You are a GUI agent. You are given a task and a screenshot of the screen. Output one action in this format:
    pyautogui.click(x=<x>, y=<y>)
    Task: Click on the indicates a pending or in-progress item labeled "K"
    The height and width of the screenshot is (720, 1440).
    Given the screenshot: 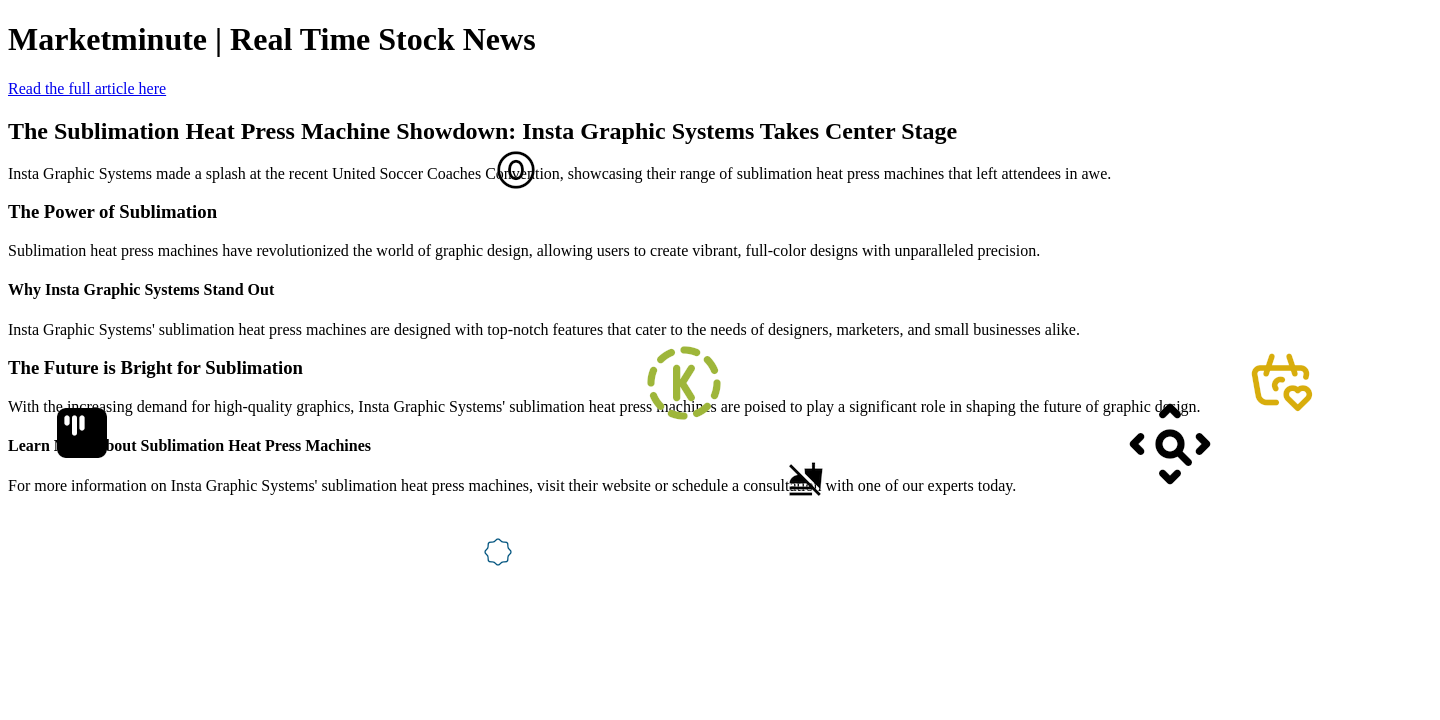 What is the action you would take?
    pyautogui.click(x=684, y=383)
    